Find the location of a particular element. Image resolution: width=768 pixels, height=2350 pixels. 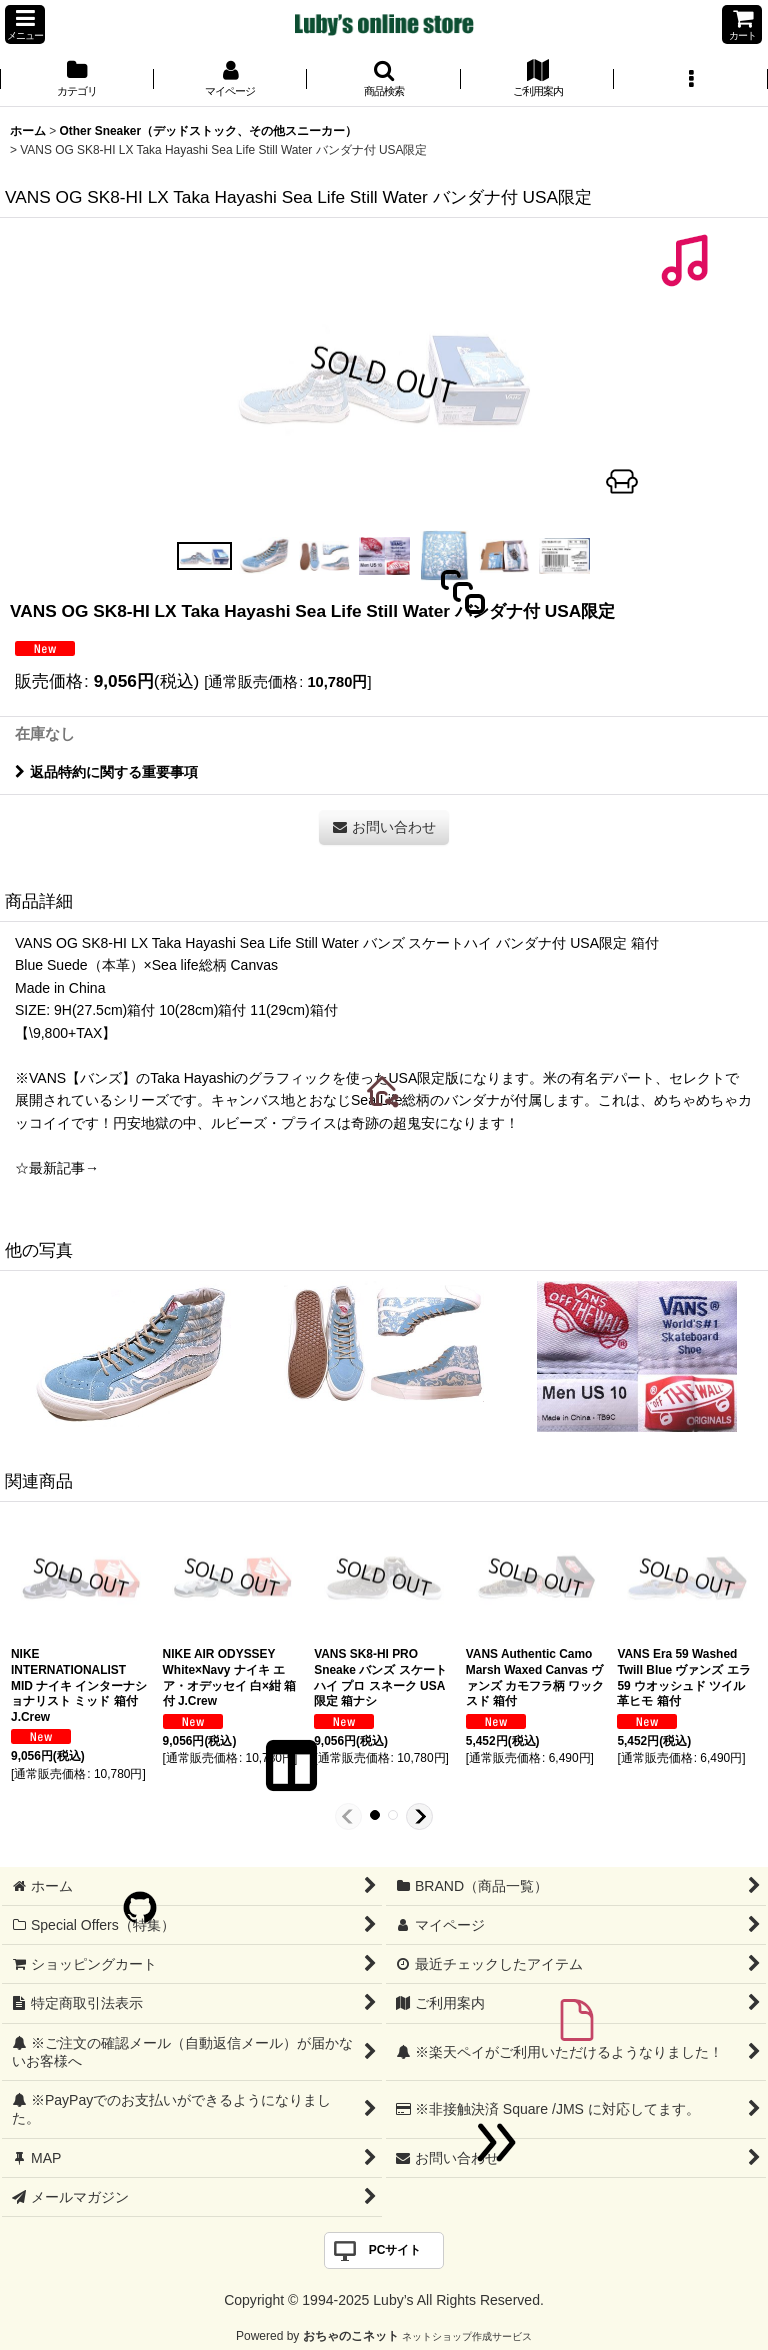

switch to column view layout is located at coordinates (291, 1765).